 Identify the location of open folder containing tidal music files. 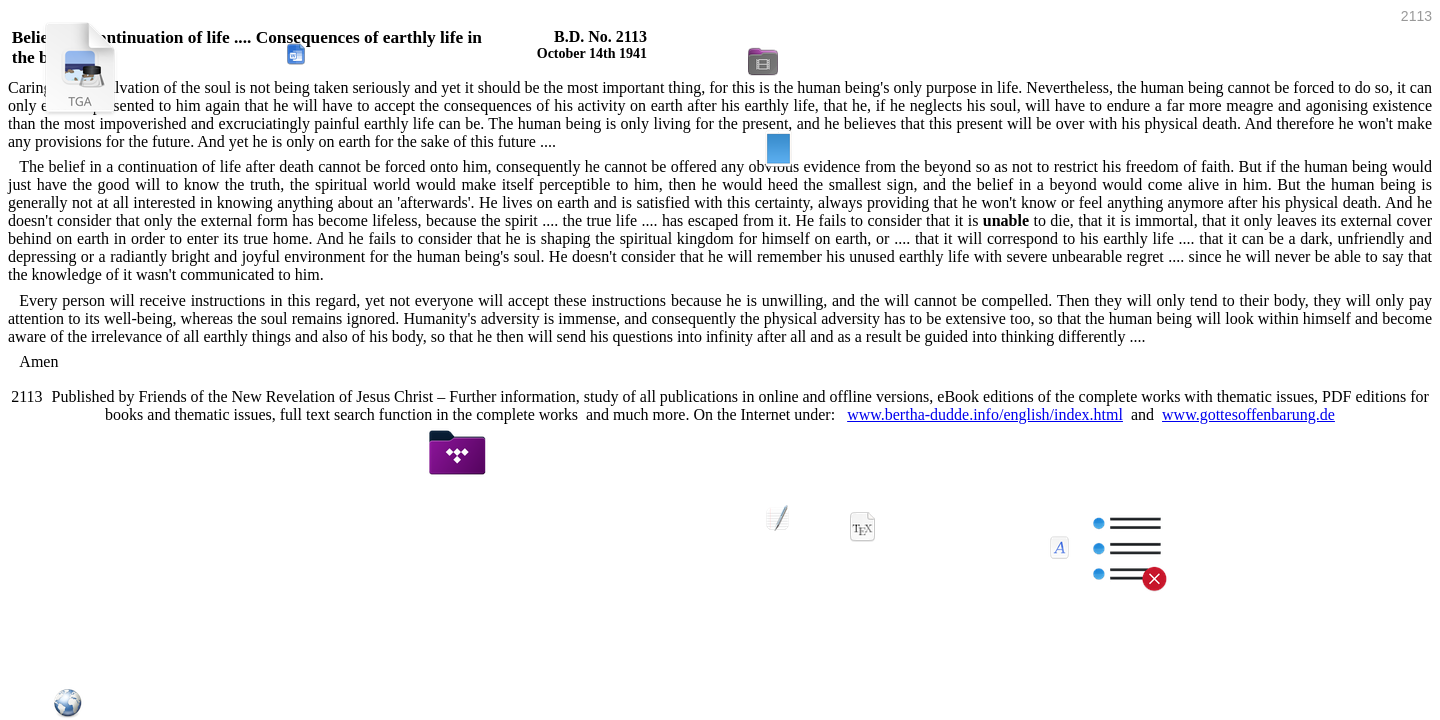
(457, 454).